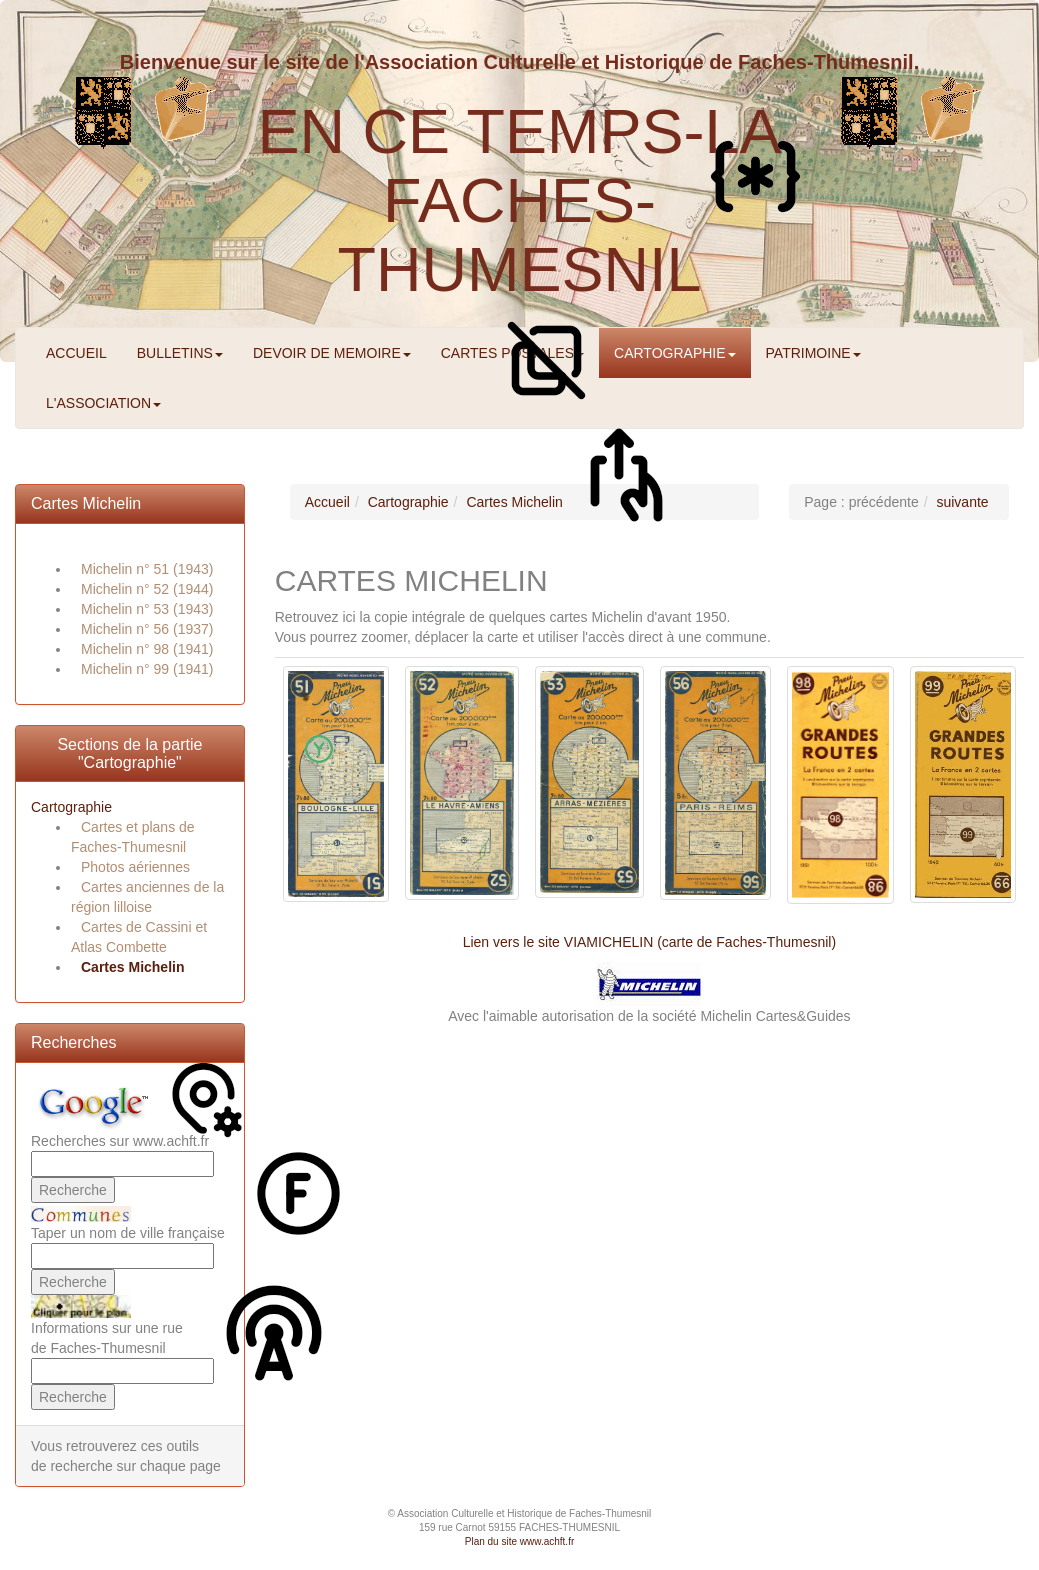  I want to click on tumble dry on low heat setting, so click(298, 1193).